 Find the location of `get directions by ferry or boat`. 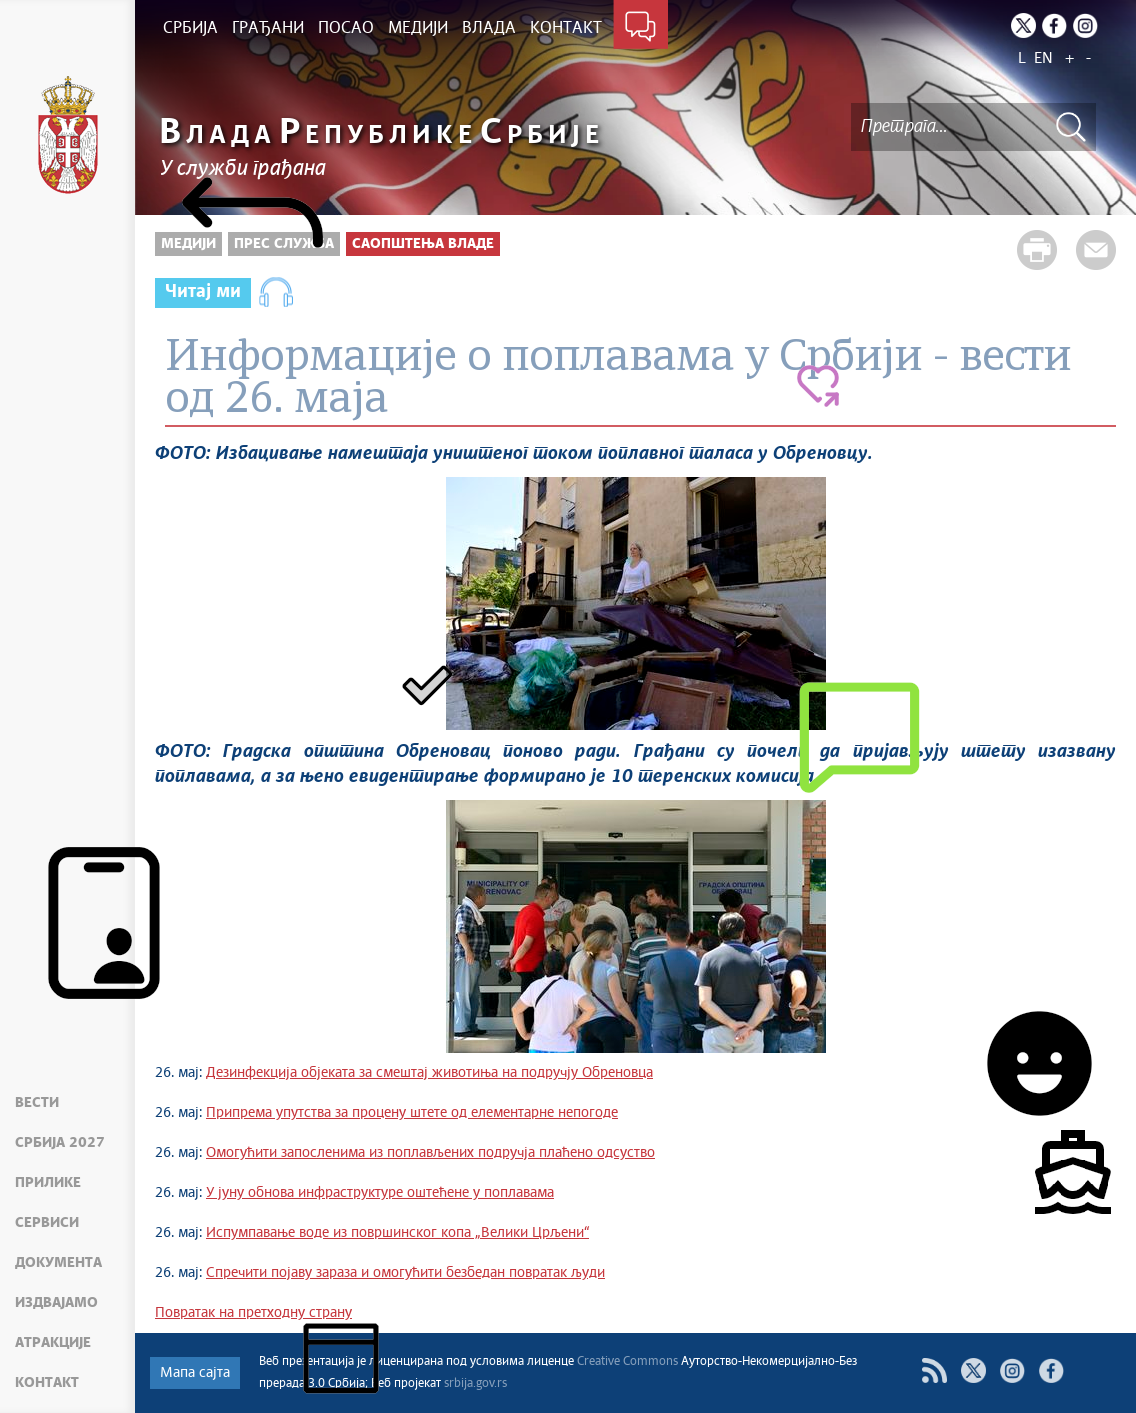

get directions by ferry or boat is located at coordinates (1073, 1172).